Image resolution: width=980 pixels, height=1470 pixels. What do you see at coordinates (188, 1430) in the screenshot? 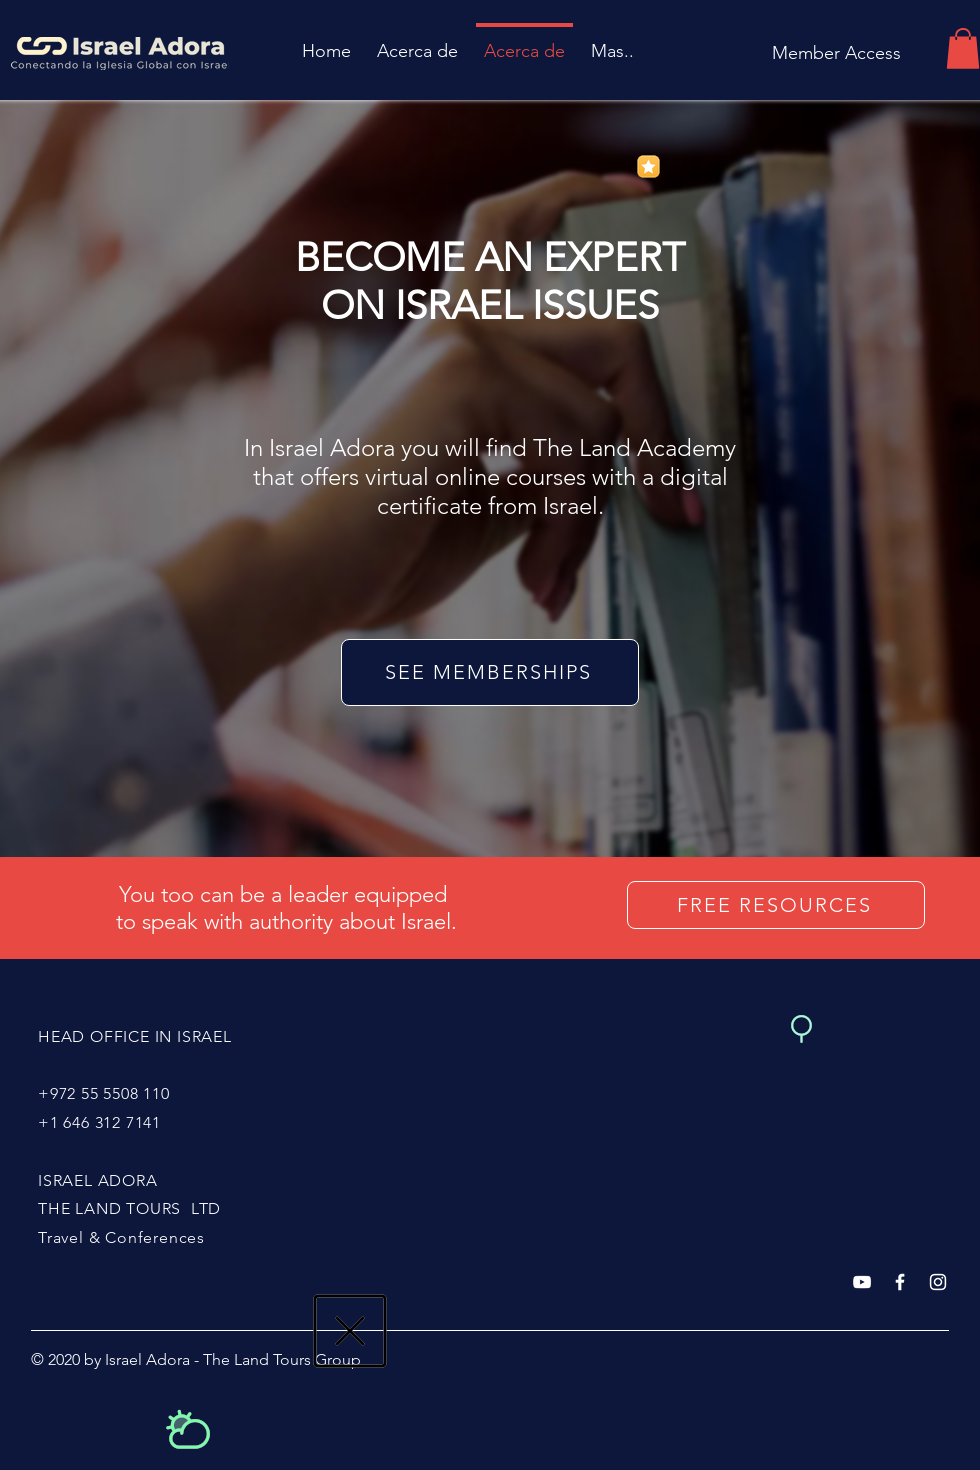
I see `view current weather conditions` at bounding box center [188, 1430].